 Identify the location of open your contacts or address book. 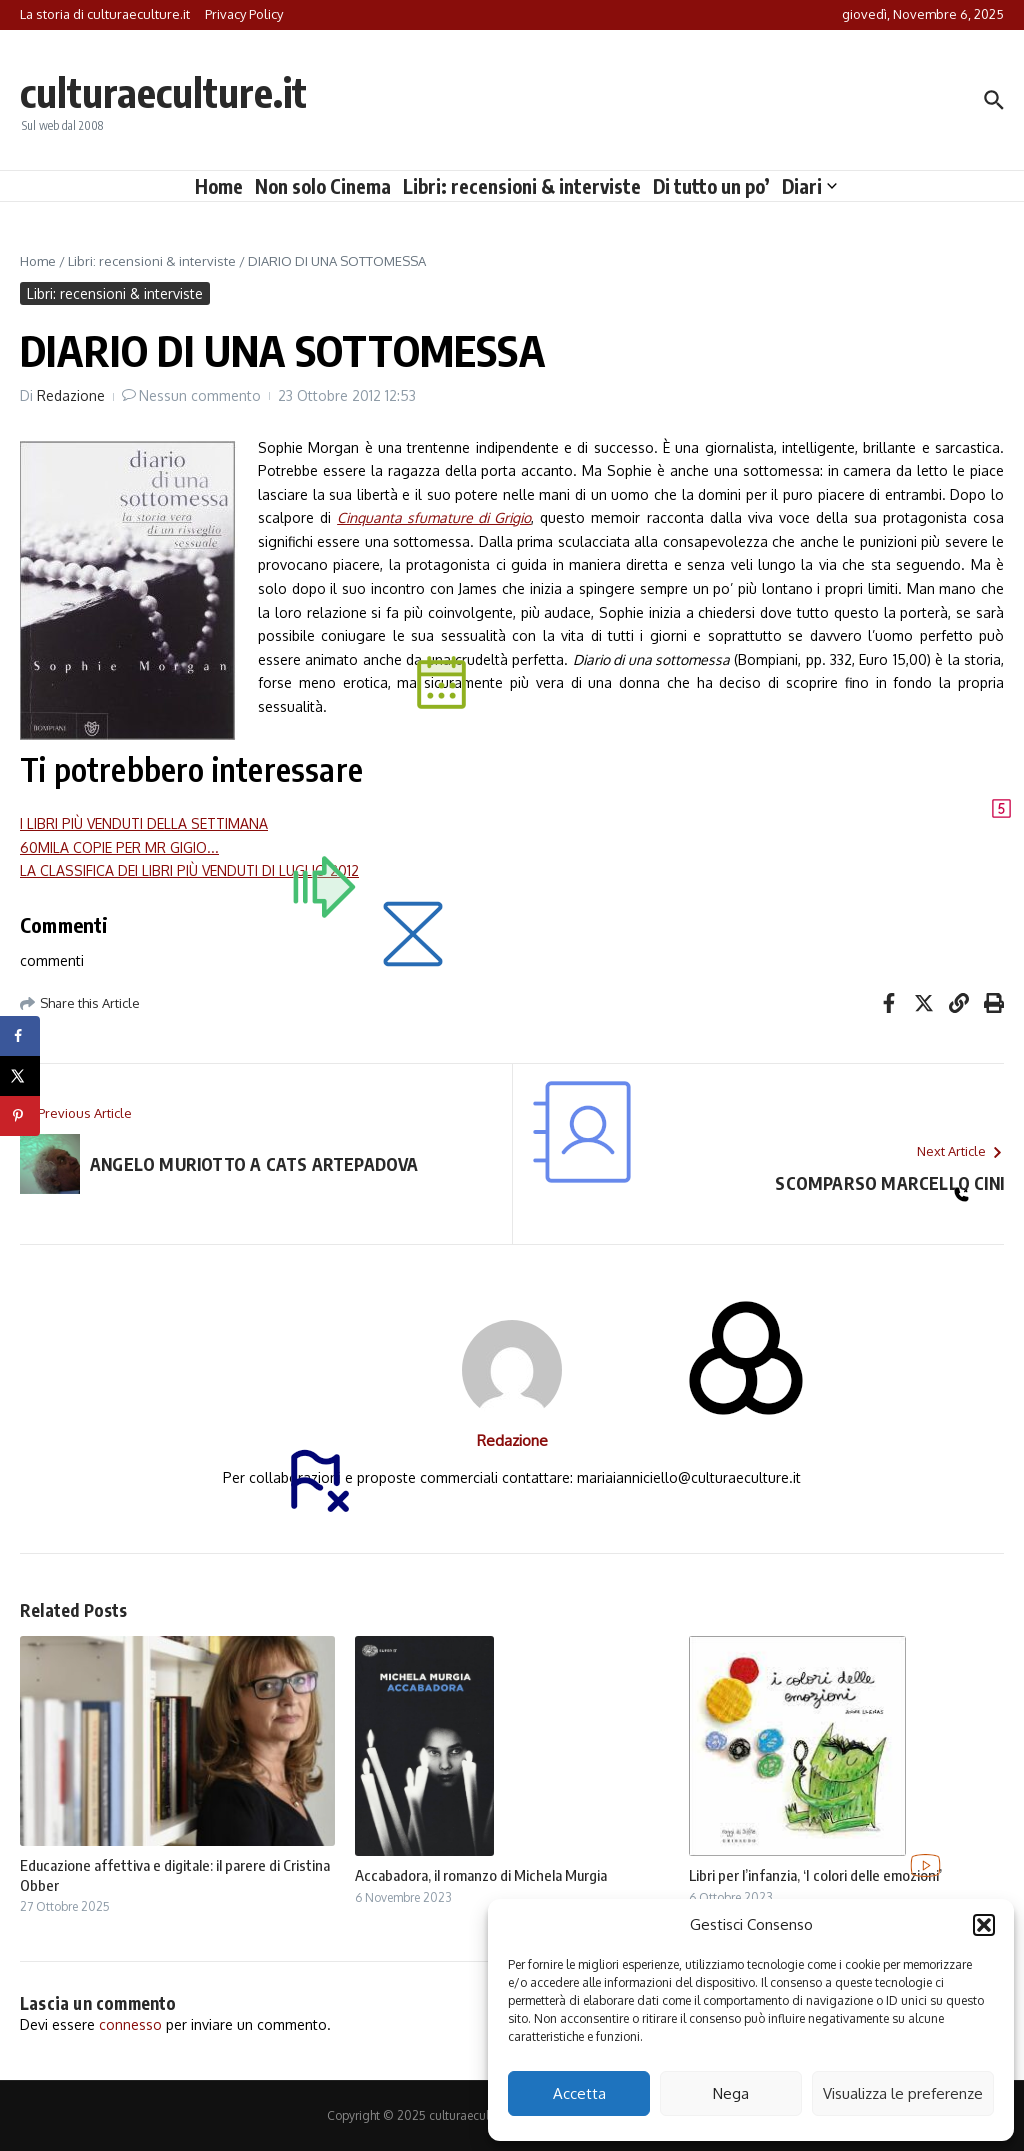
(584, 1132).